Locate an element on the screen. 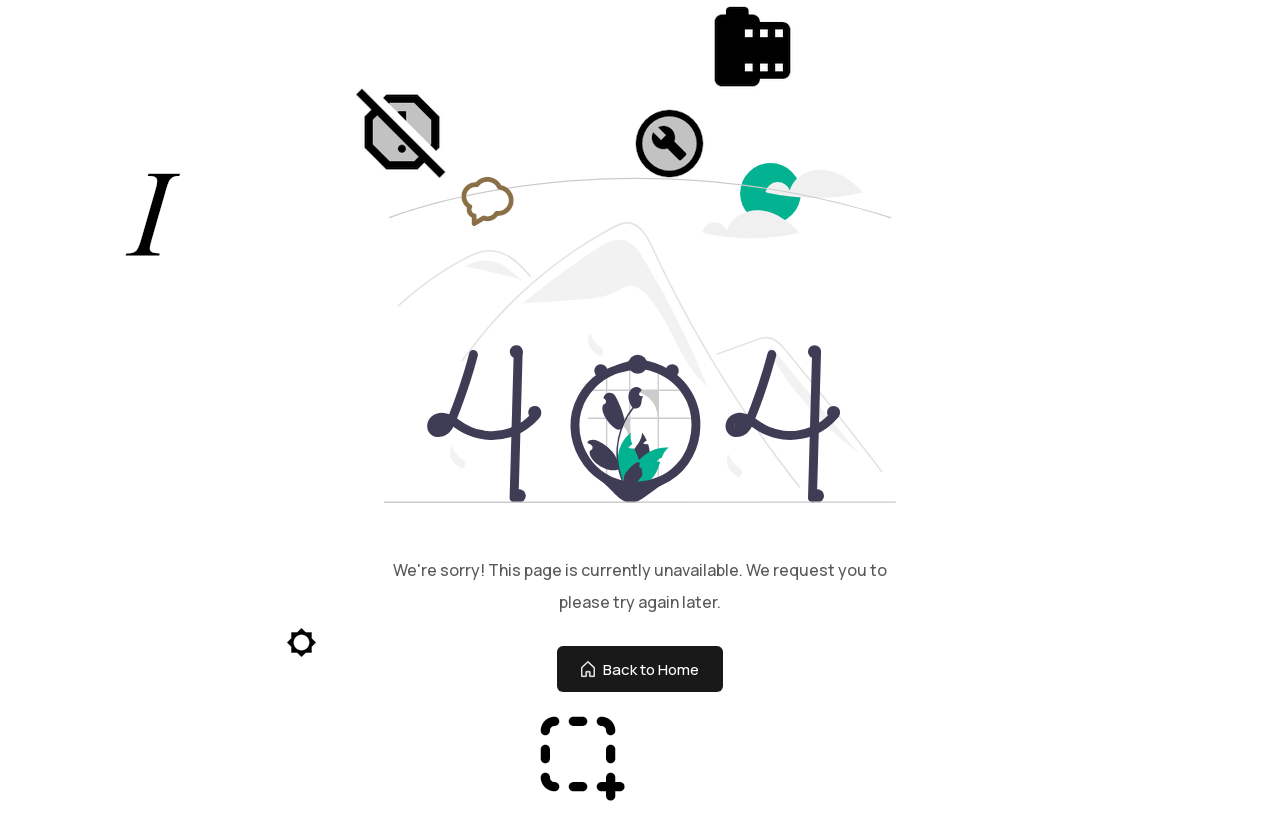 This screenshot has height=820, width=1280. apply italic formatting to selected text is located at coordinates (153, 215).